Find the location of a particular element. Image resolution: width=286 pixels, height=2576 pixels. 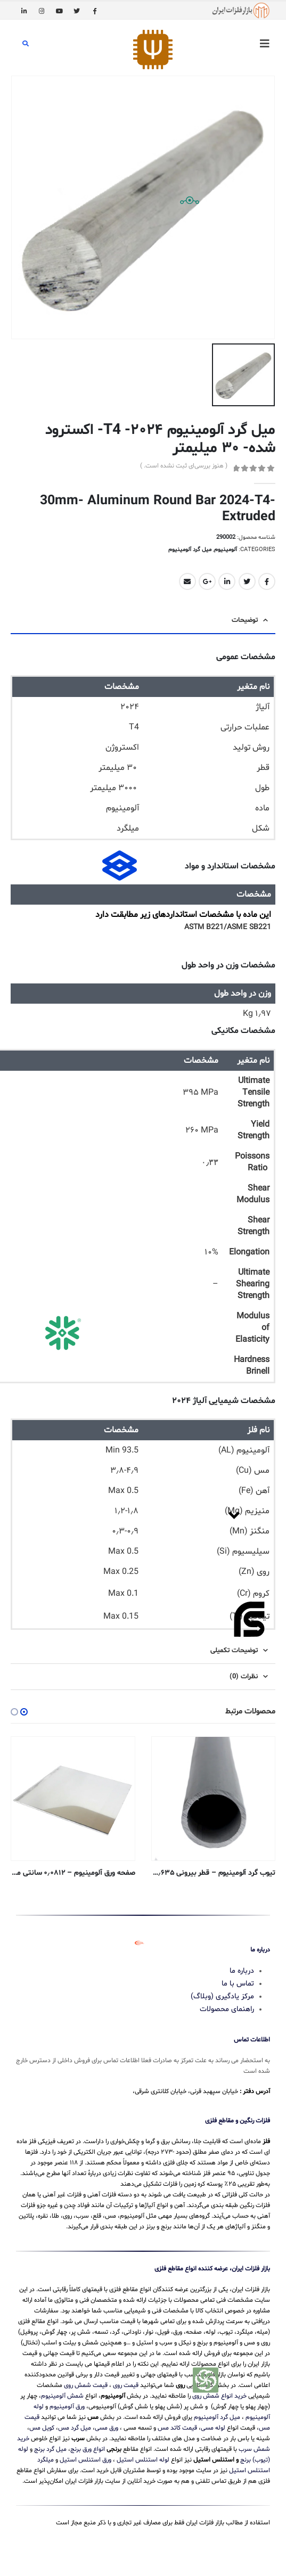

lineageos logo is located at coordinates (190, 200).